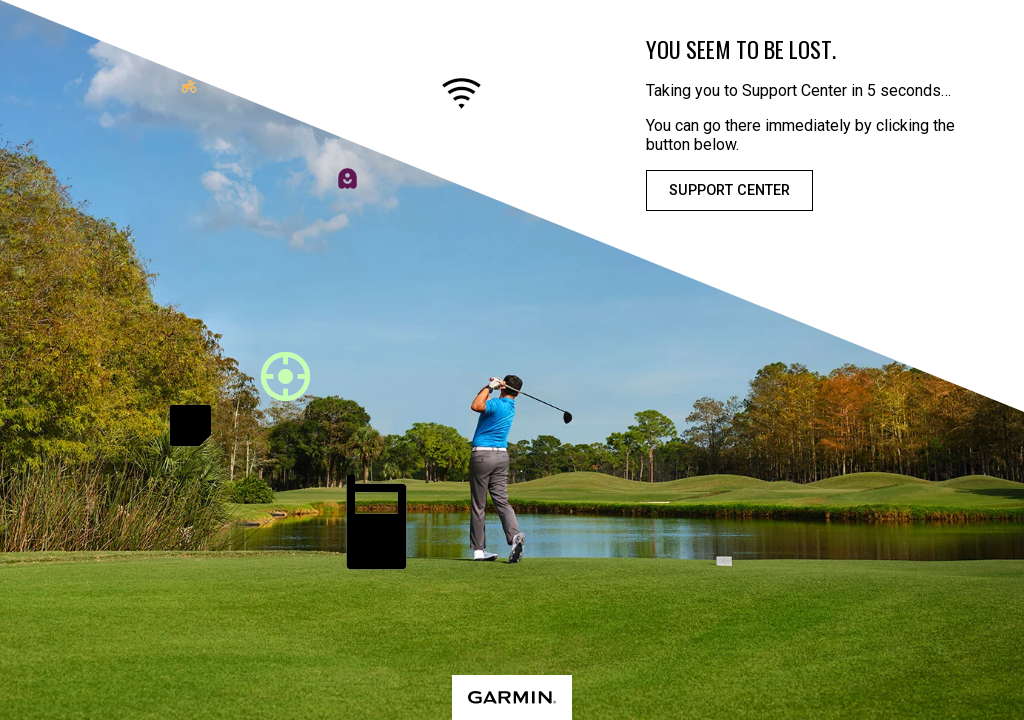 The width and height of the screenshot is (1024, 720). What do you see at coordinates (376, 526) in the screenshot?
I see `indicates mobile device or phone functionality` at bounding box center [376, 526].